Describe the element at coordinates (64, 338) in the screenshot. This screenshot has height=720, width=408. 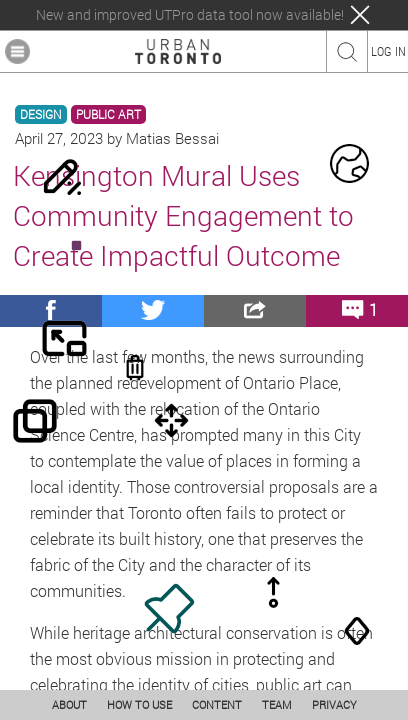
I see `disable picture-in-picture mode` at that location.